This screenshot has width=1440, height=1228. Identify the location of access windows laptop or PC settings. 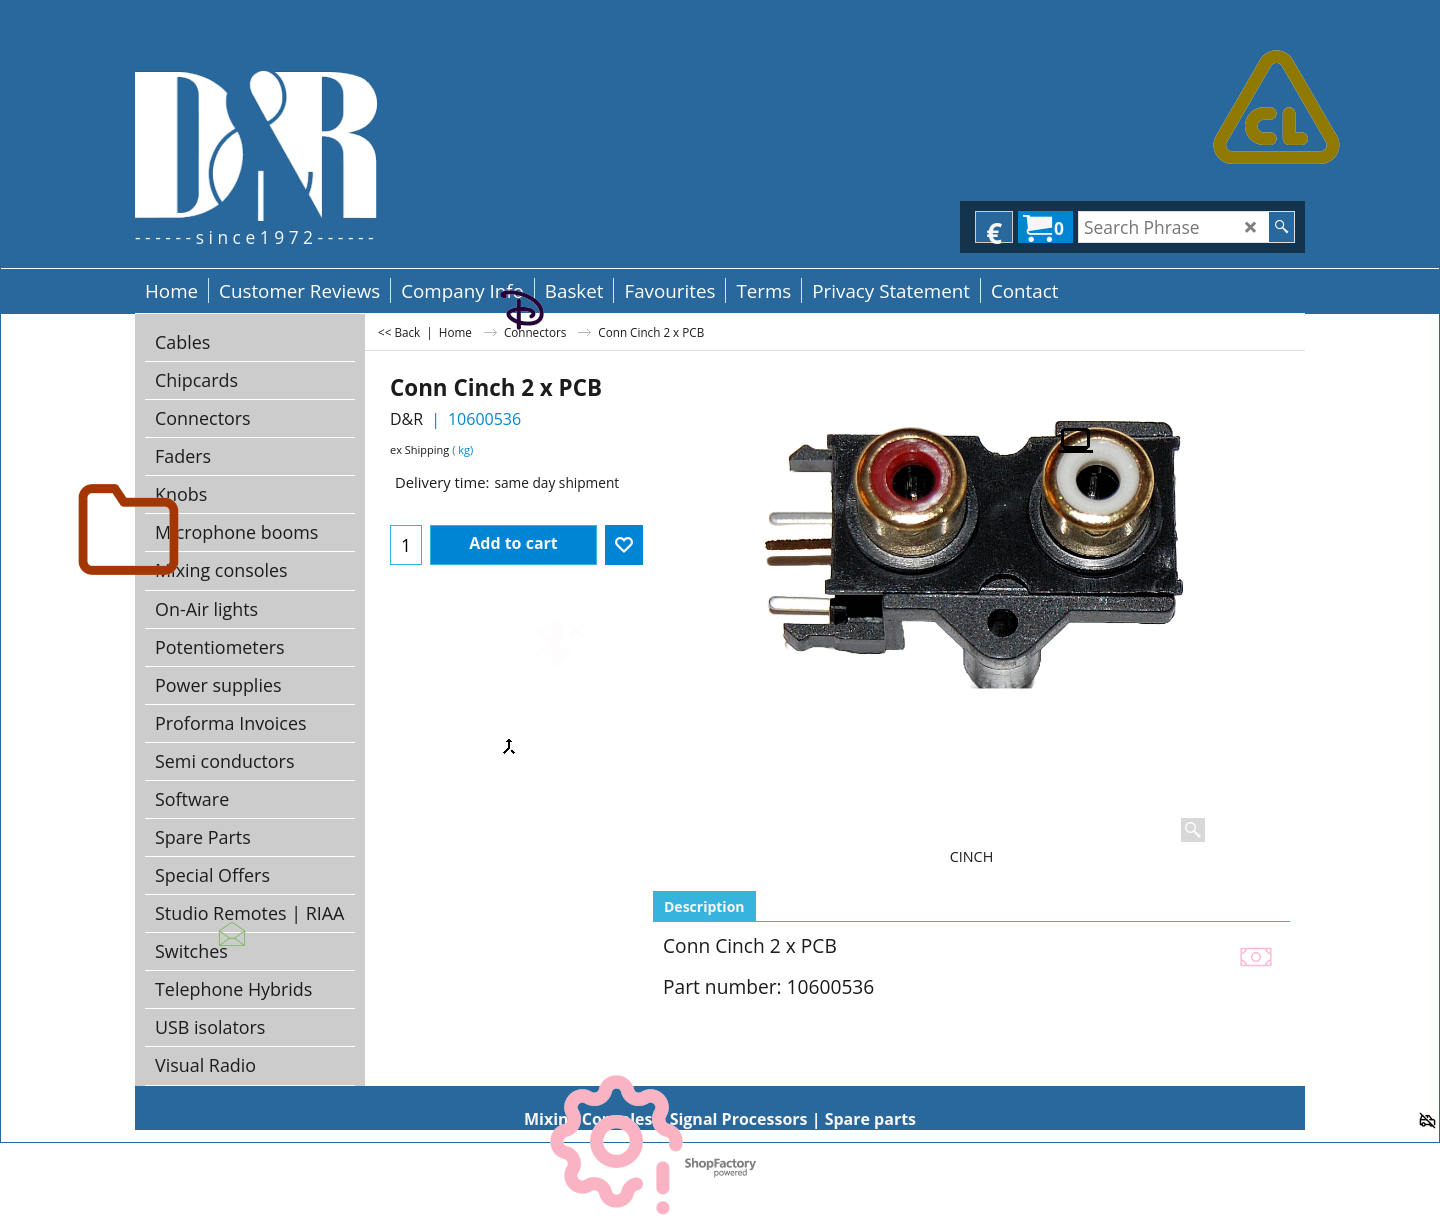
(1075, 441).